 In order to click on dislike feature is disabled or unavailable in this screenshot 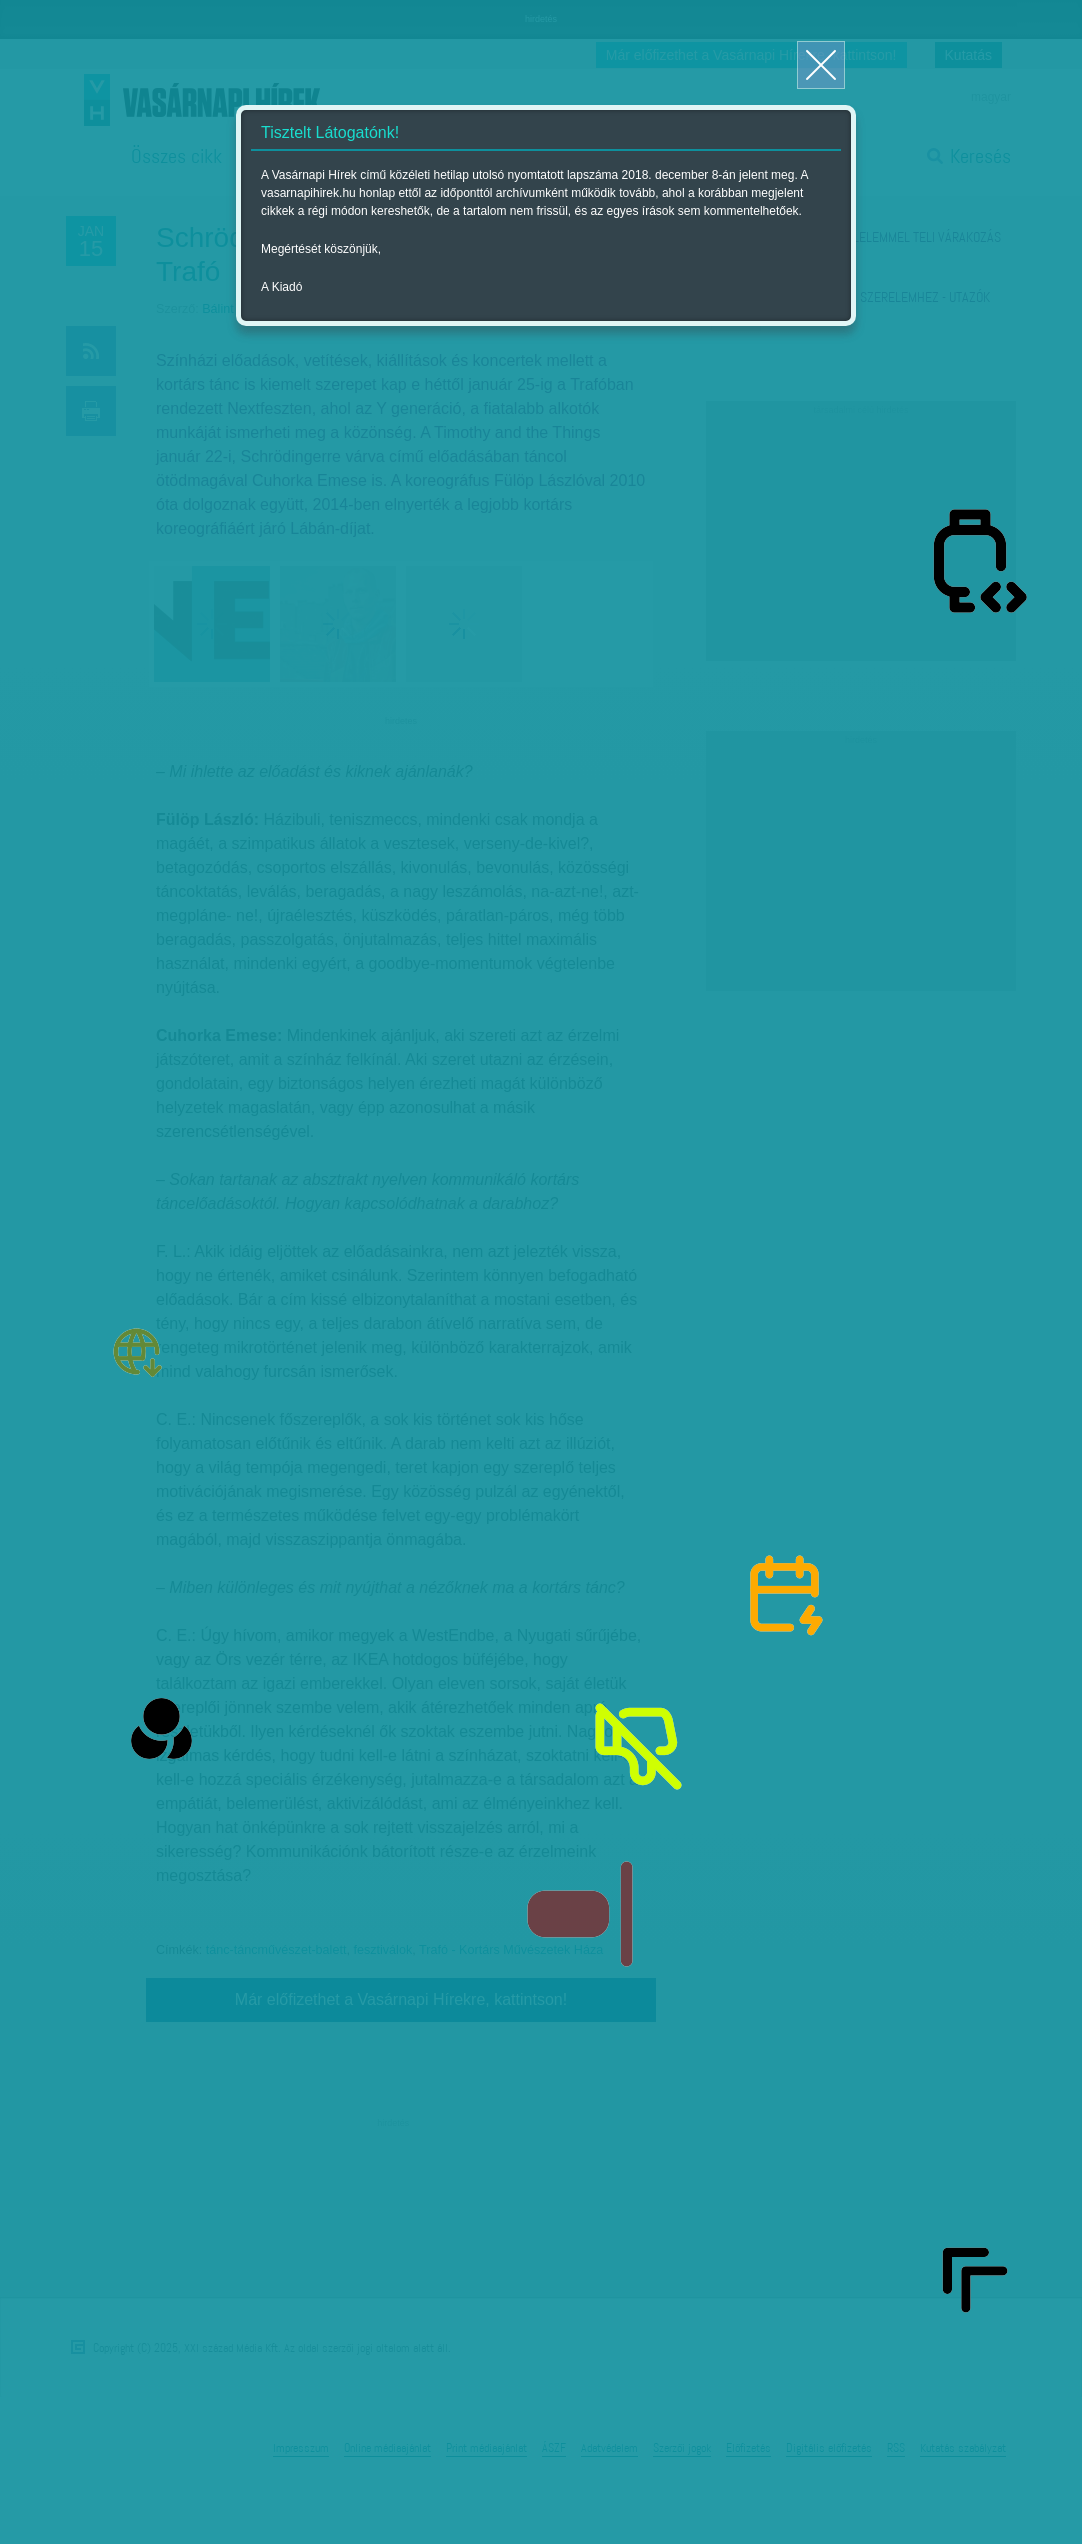, I will do `click(638, 1746)`.